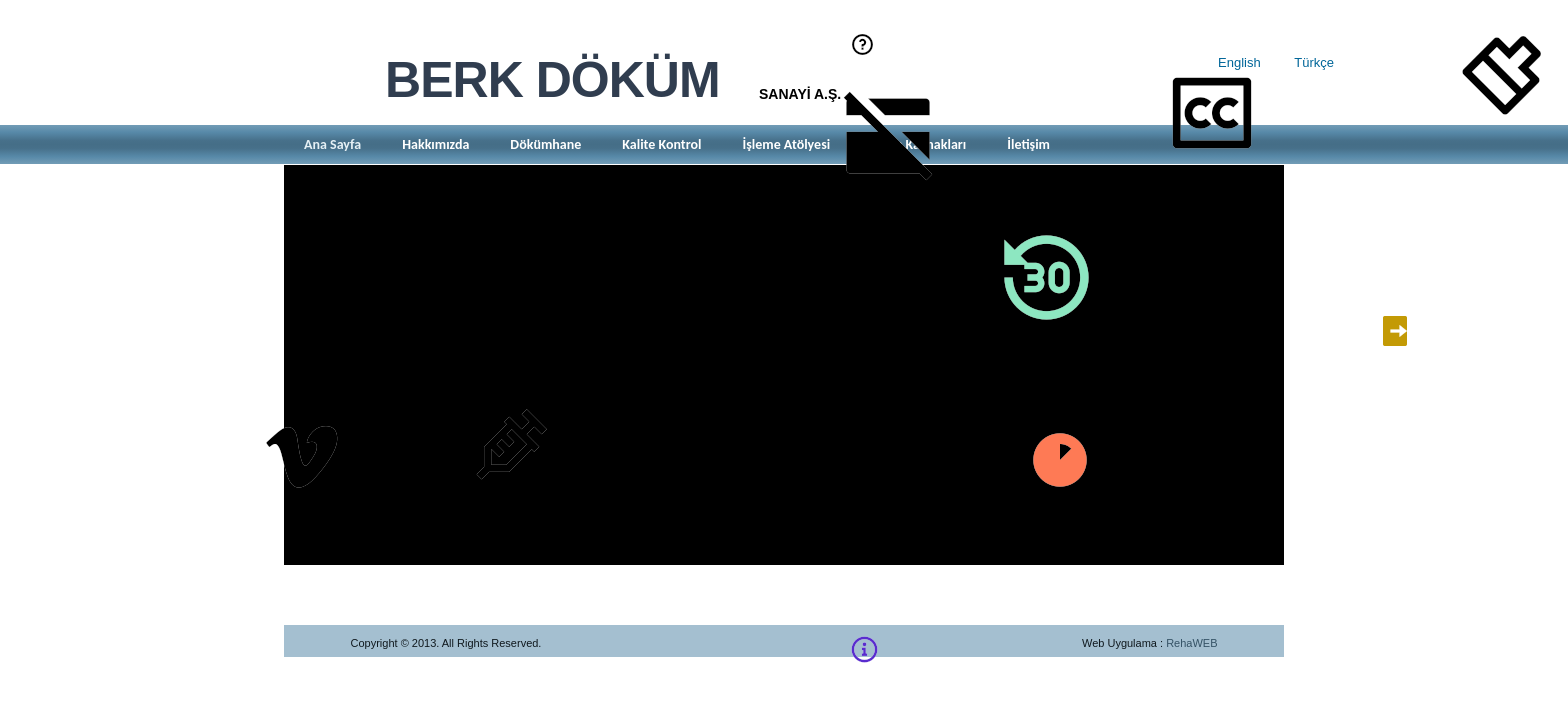  What do you see at coordinates (303, 456) in the screenshot?
I see `open the Vimeo app` at bounding box center [303, 456].